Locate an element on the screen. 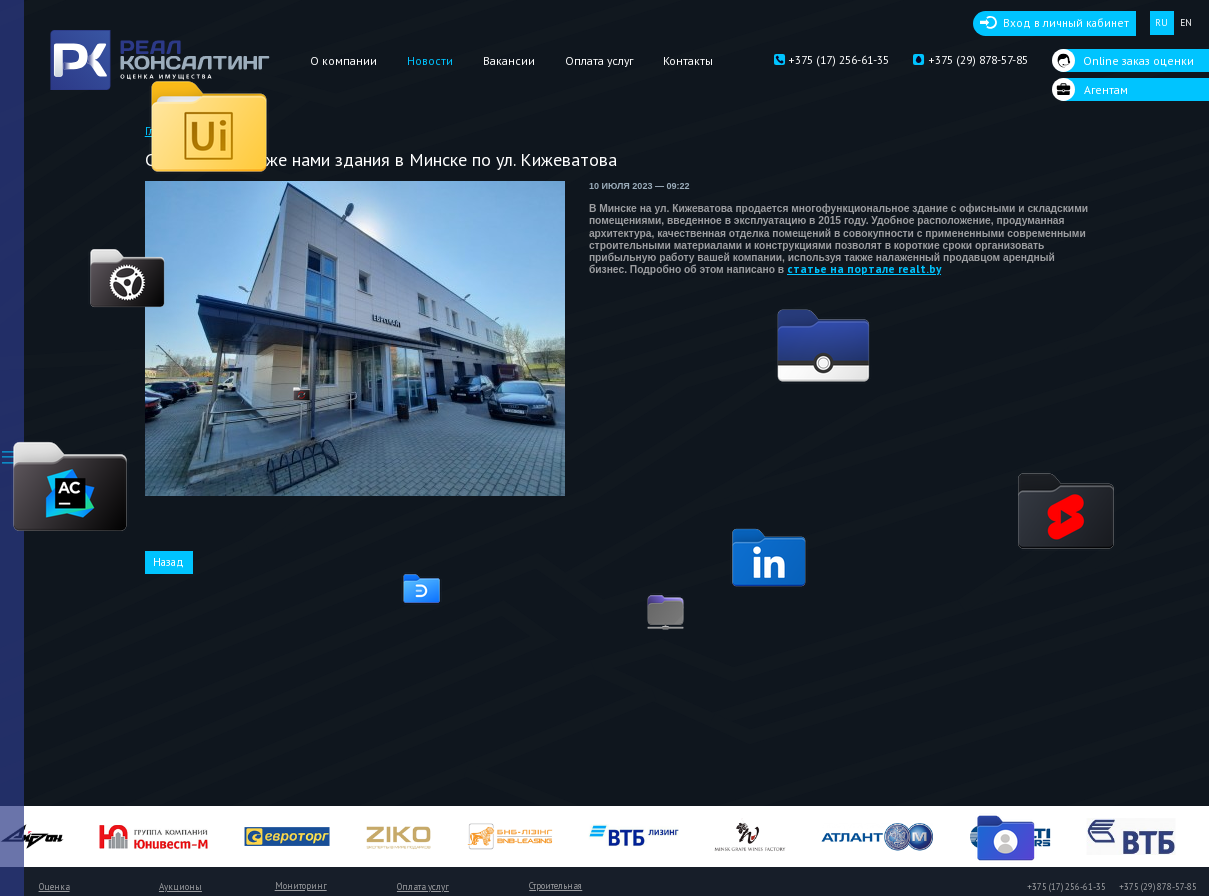  open folder containing linkedin-related files is located at coordinates (768, 559).